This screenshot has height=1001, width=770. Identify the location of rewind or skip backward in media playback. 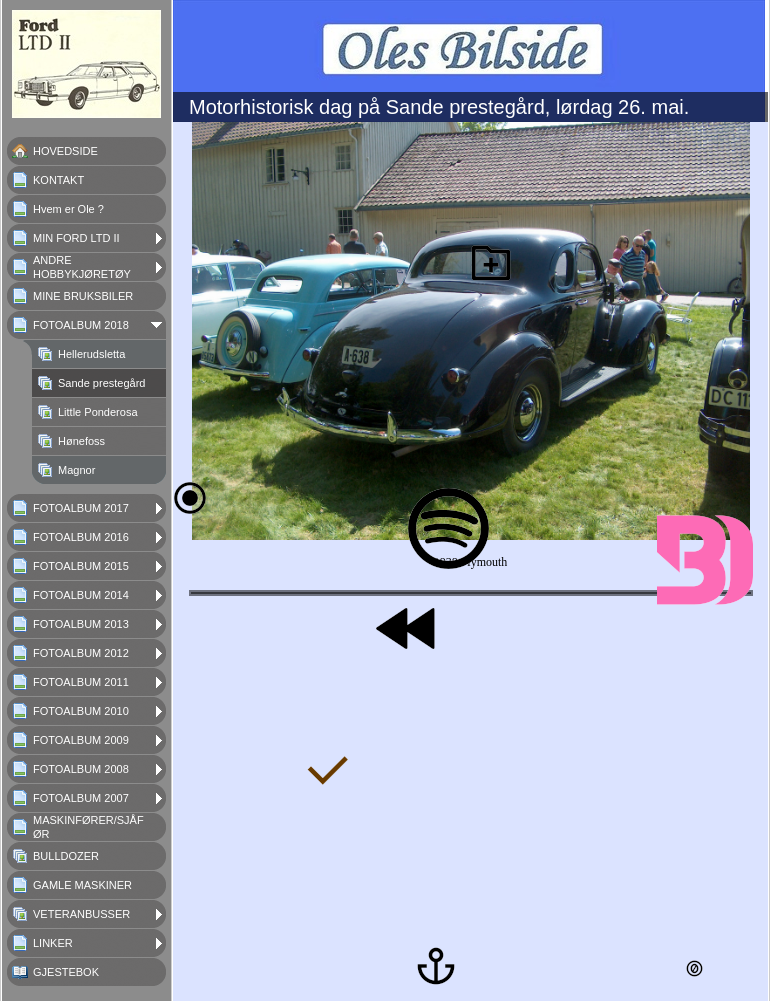
(407, 628).